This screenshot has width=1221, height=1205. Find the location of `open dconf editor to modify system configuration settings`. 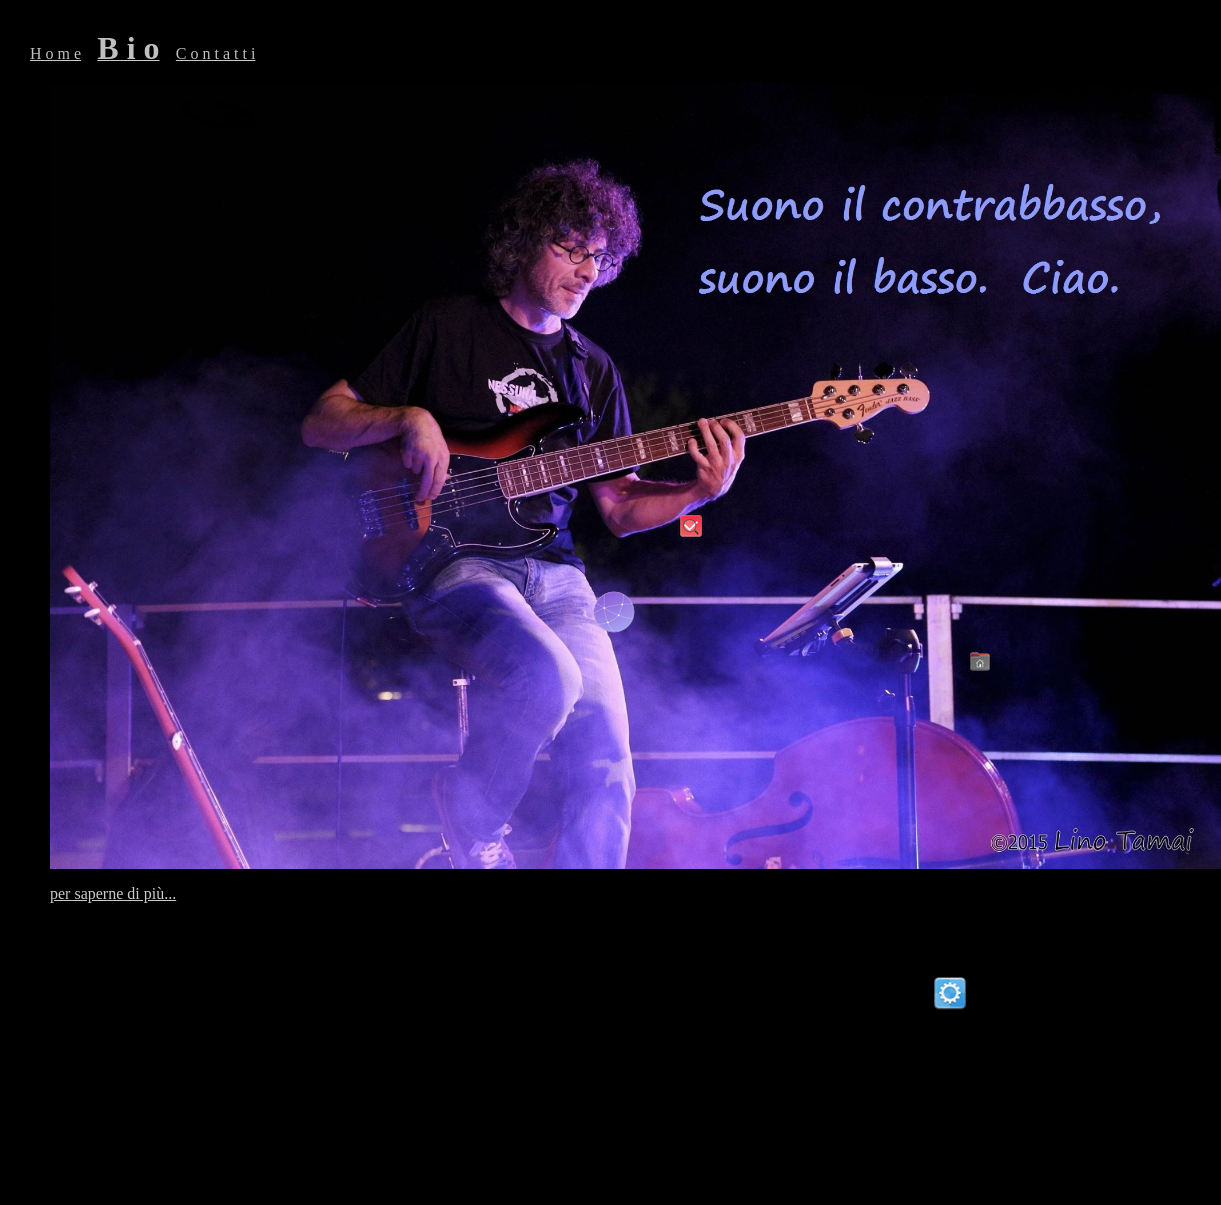

open dconf editor to modify system configuration settings is located at coordinates (691, 526).